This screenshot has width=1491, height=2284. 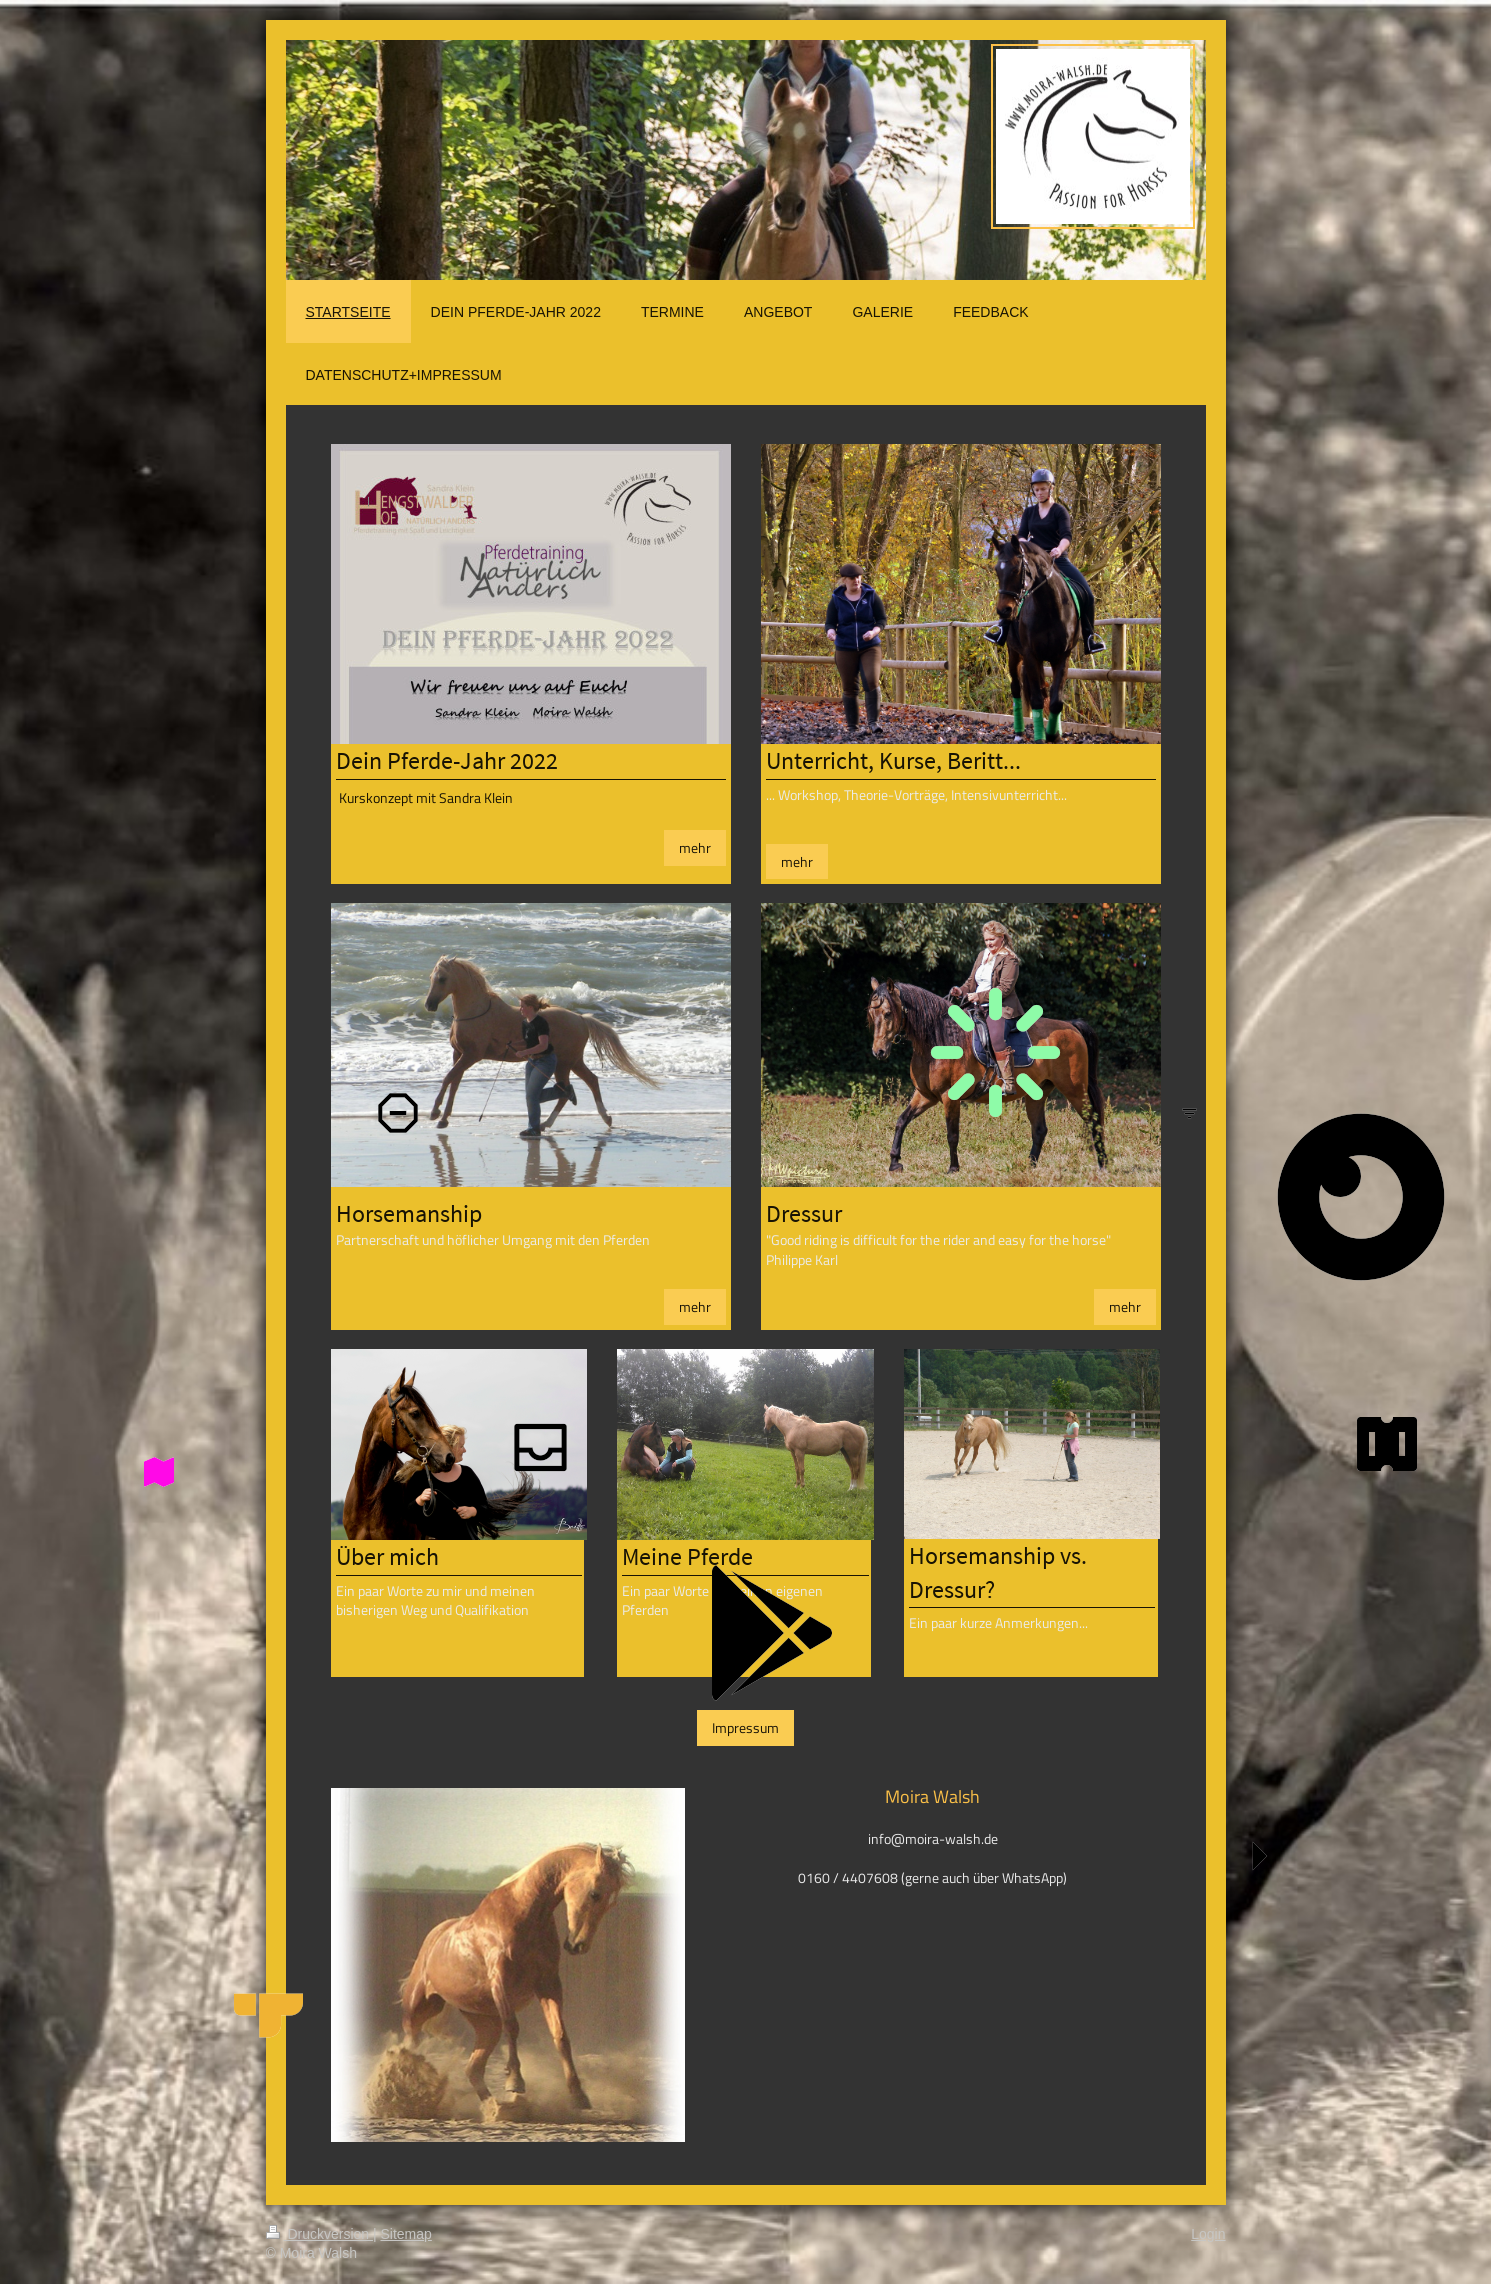 I want to click on view or preview content, so click(x=1361, y=1197).